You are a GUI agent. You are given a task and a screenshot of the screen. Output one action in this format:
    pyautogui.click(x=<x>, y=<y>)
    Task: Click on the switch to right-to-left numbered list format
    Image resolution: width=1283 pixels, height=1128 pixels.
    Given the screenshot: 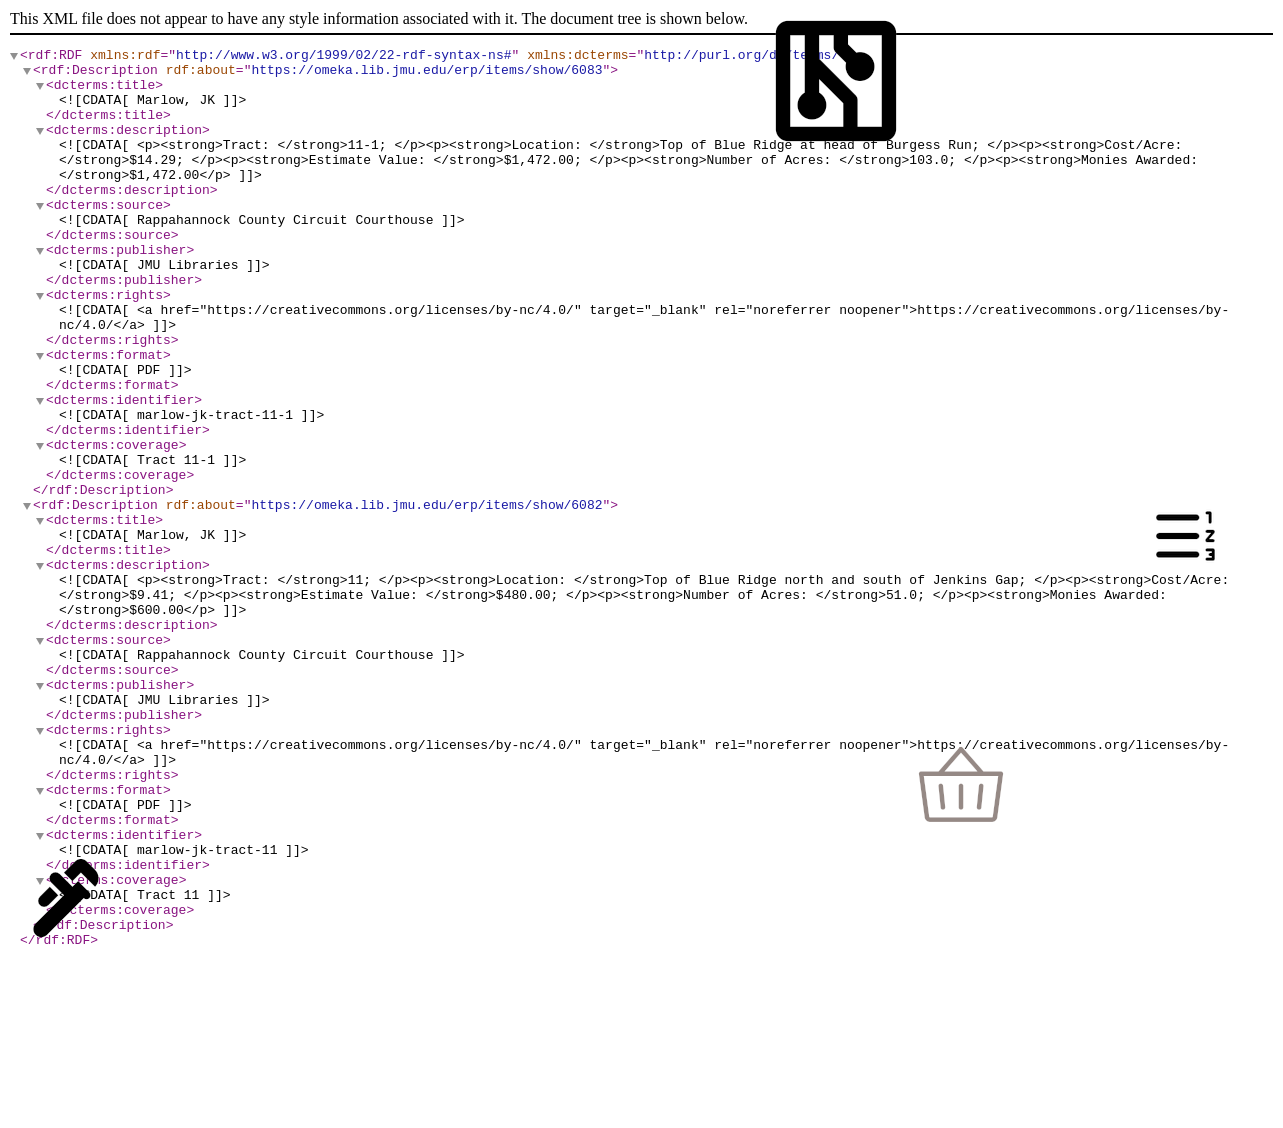 What is the action you would take?
    pyautogui.click(x=1187, y=536)
    